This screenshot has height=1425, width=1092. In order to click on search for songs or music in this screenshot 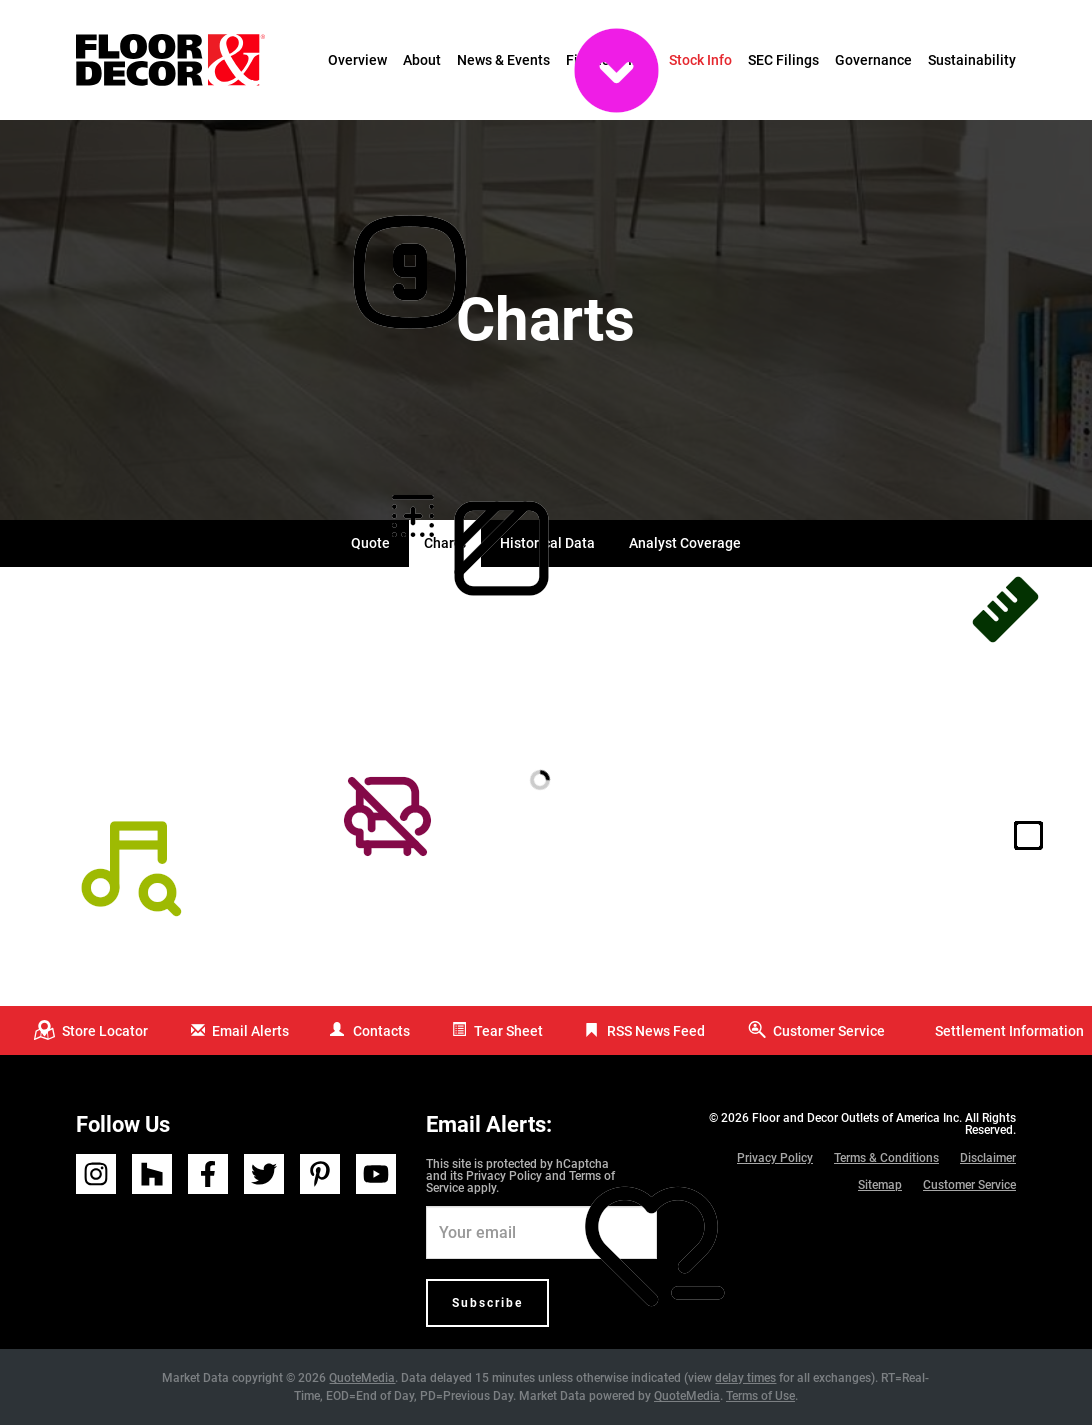, I will do `click(129, 864)`.